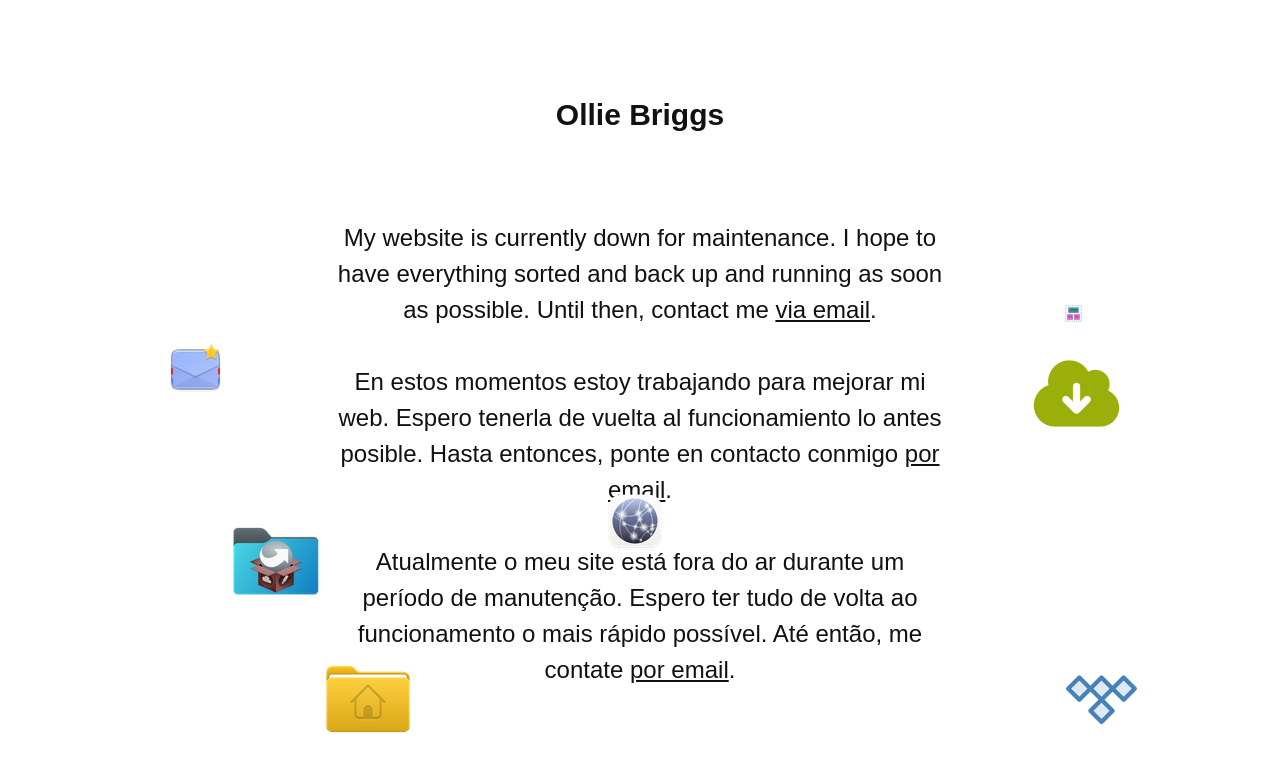  What do you see at coordinates (635, 521) in the screenshot?
I see `access network file system or shared storage` at bounding box center [635, 521].